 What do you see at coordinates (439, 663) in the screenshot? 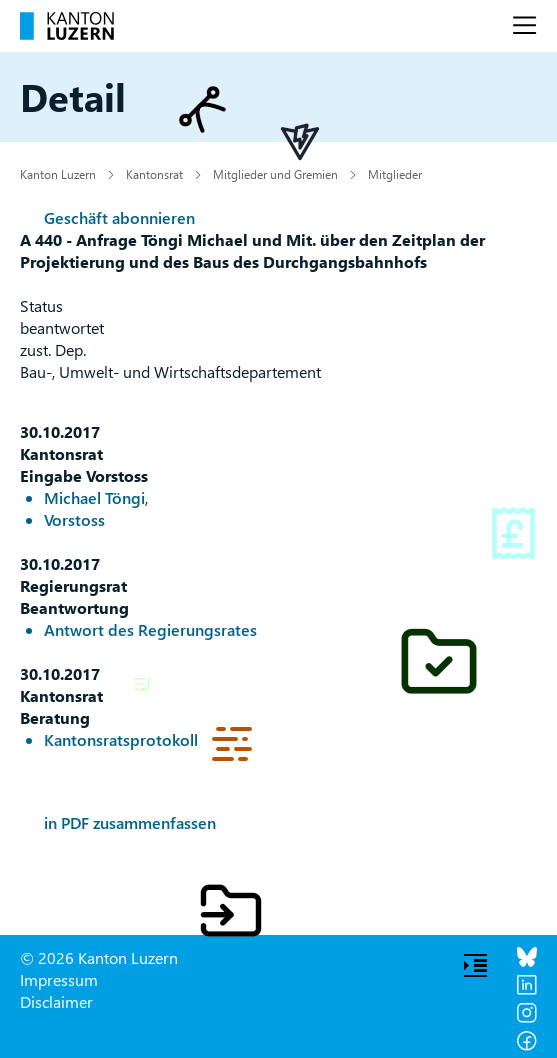
I see `folder successfully verified or validated` at bounding box center [439, 663].